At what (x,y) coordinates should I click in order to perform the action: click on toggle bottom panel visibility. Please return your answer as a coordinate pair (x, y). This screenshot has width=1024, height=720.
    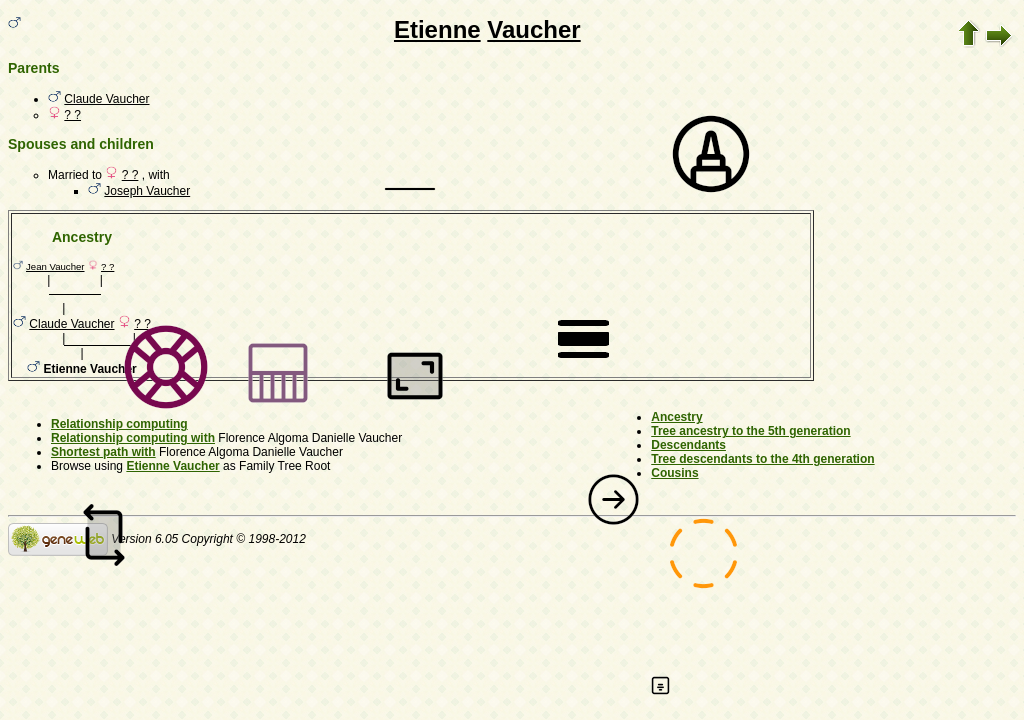
    Looking at the image, I should click on (278, 373).